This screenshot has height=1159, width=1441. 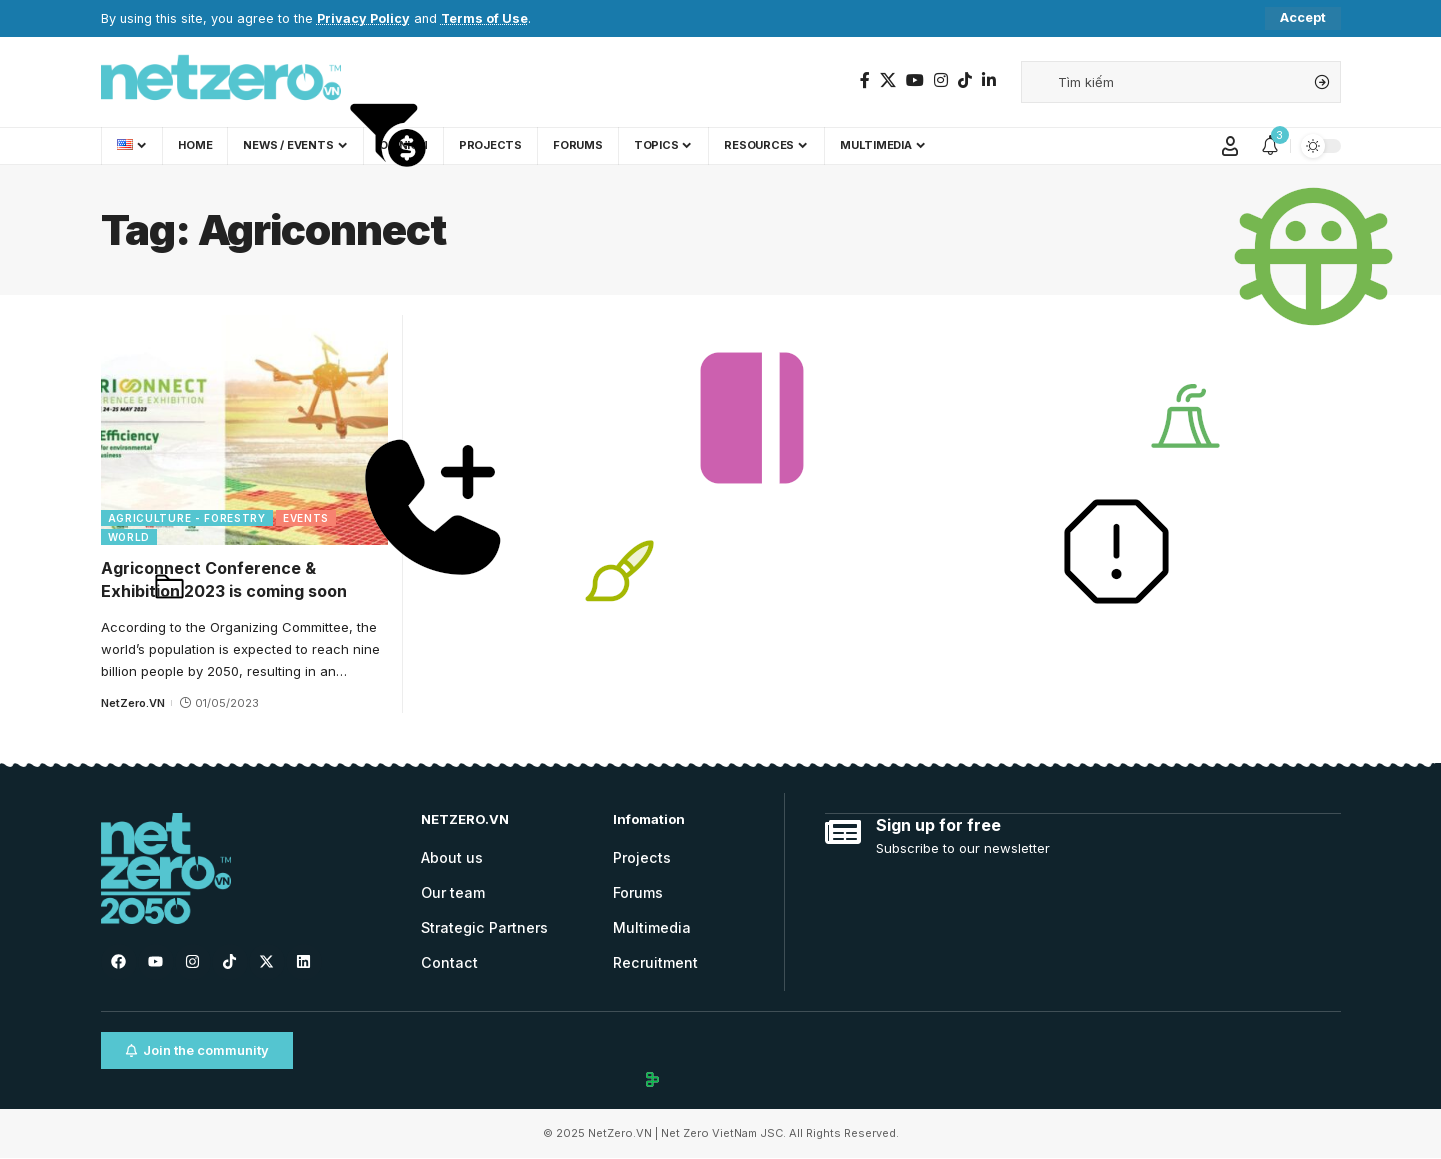 What do you see at coordinates (1116, 551) in the screenshot?
I see `indicates a warning or critical alert` at bounding box center [1116, 551].